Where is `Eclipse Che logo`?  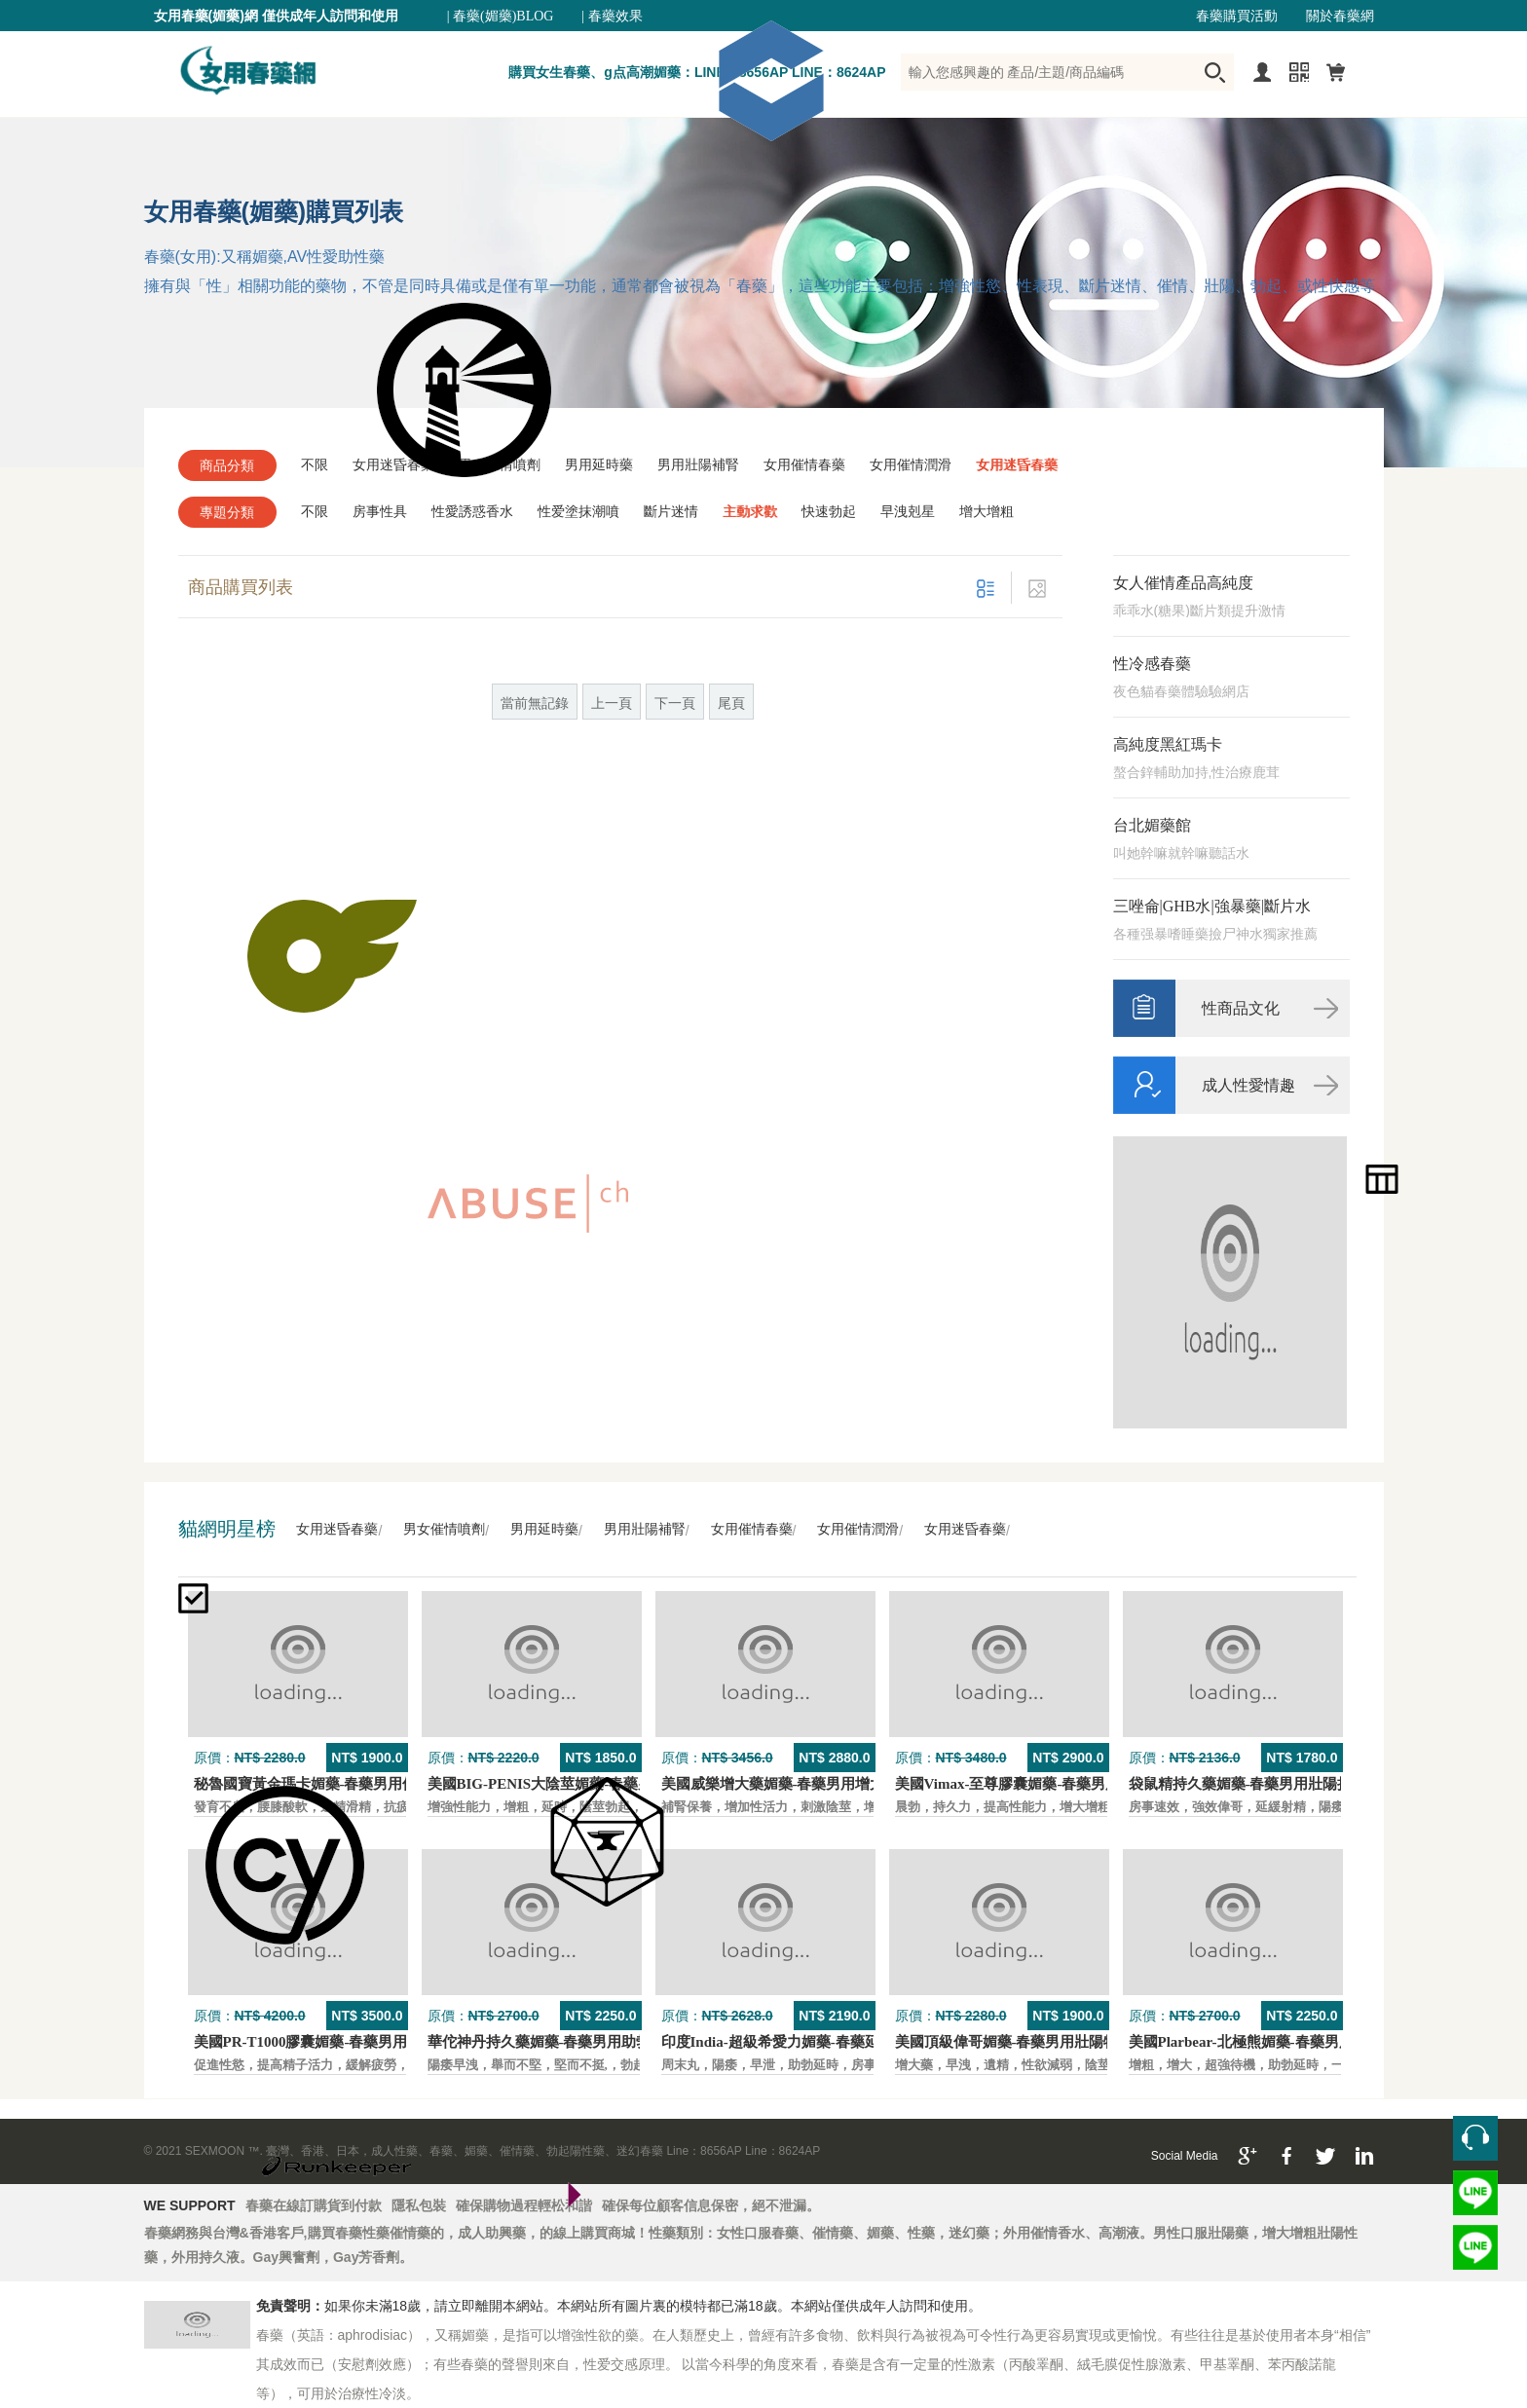 Eclipse Che logo is located at coordinates (771, 81).